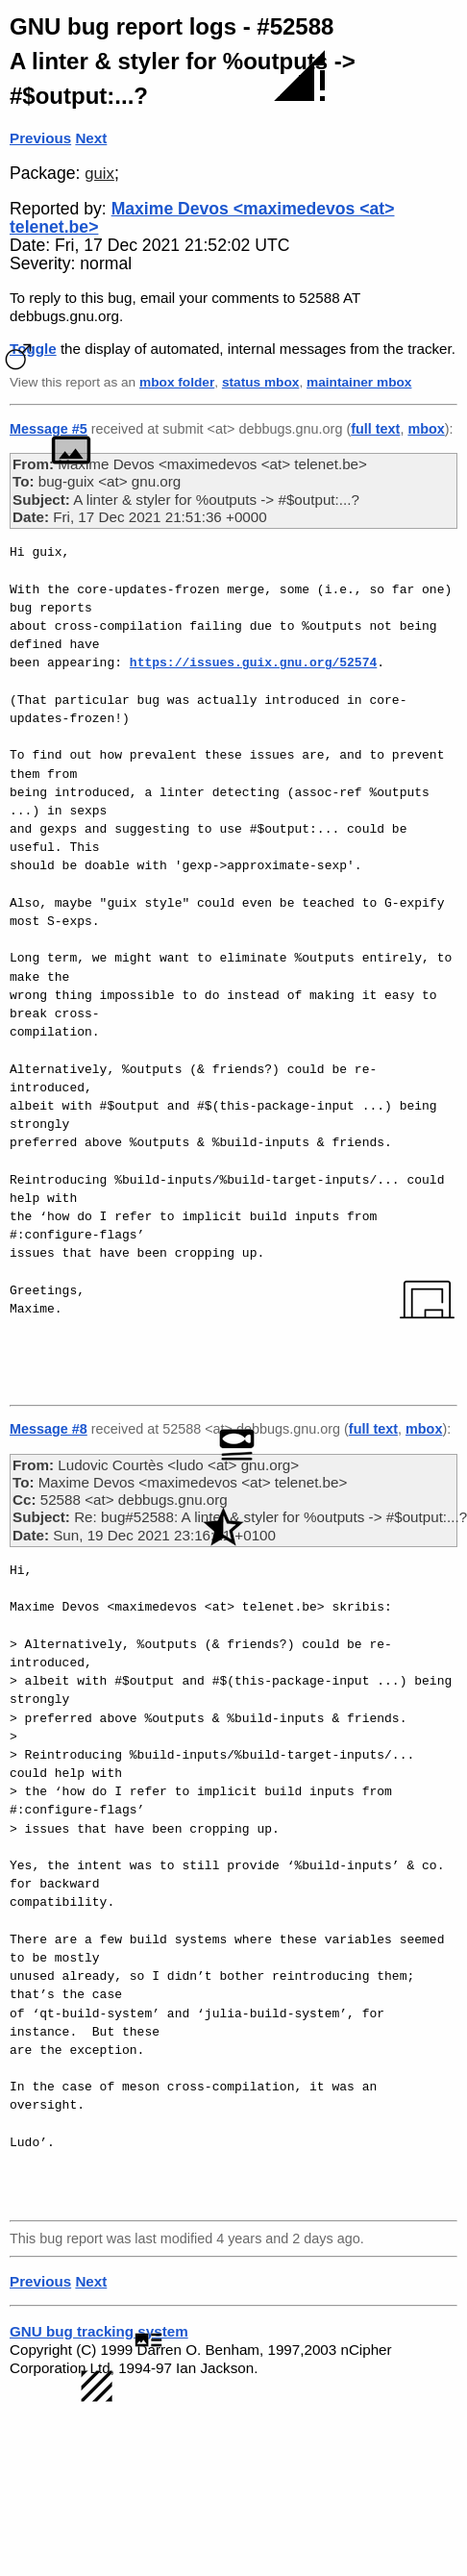 The image size is (467, 2576). What do you see at coordinates (71, 450) in the screenshot?
I see `view panorama or landscape photos` at bounding box center [71, 450].